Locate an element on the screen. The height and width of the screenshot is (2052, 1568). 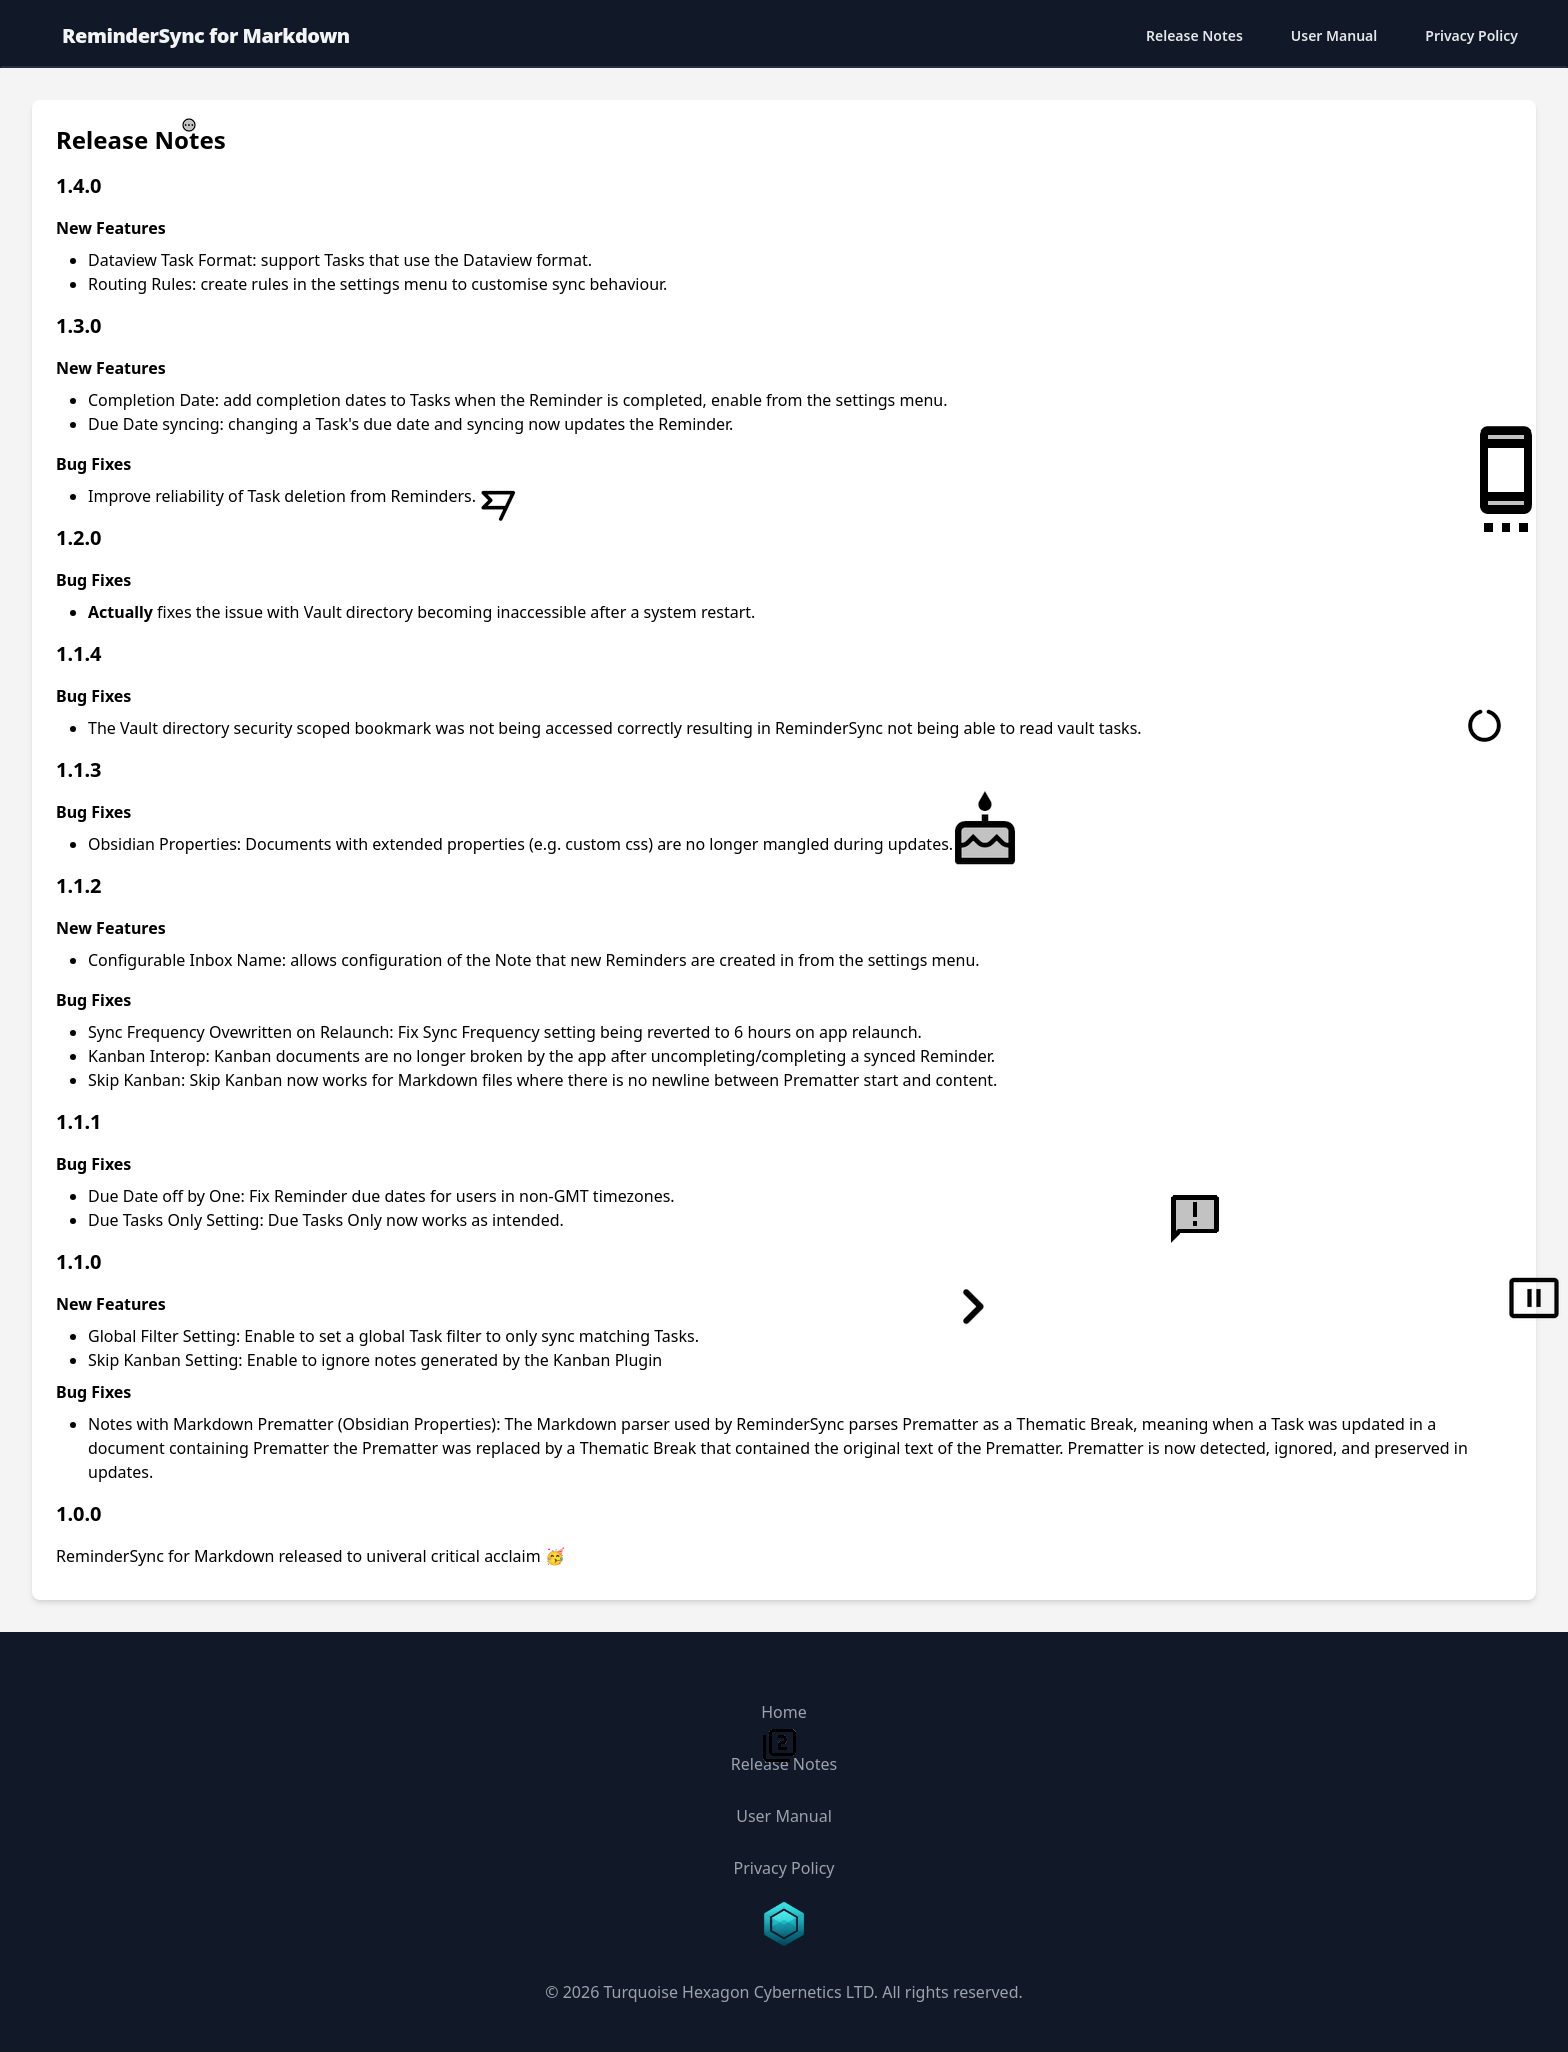
pause an ongoing presentation is located at coordinates (1534, 1298).